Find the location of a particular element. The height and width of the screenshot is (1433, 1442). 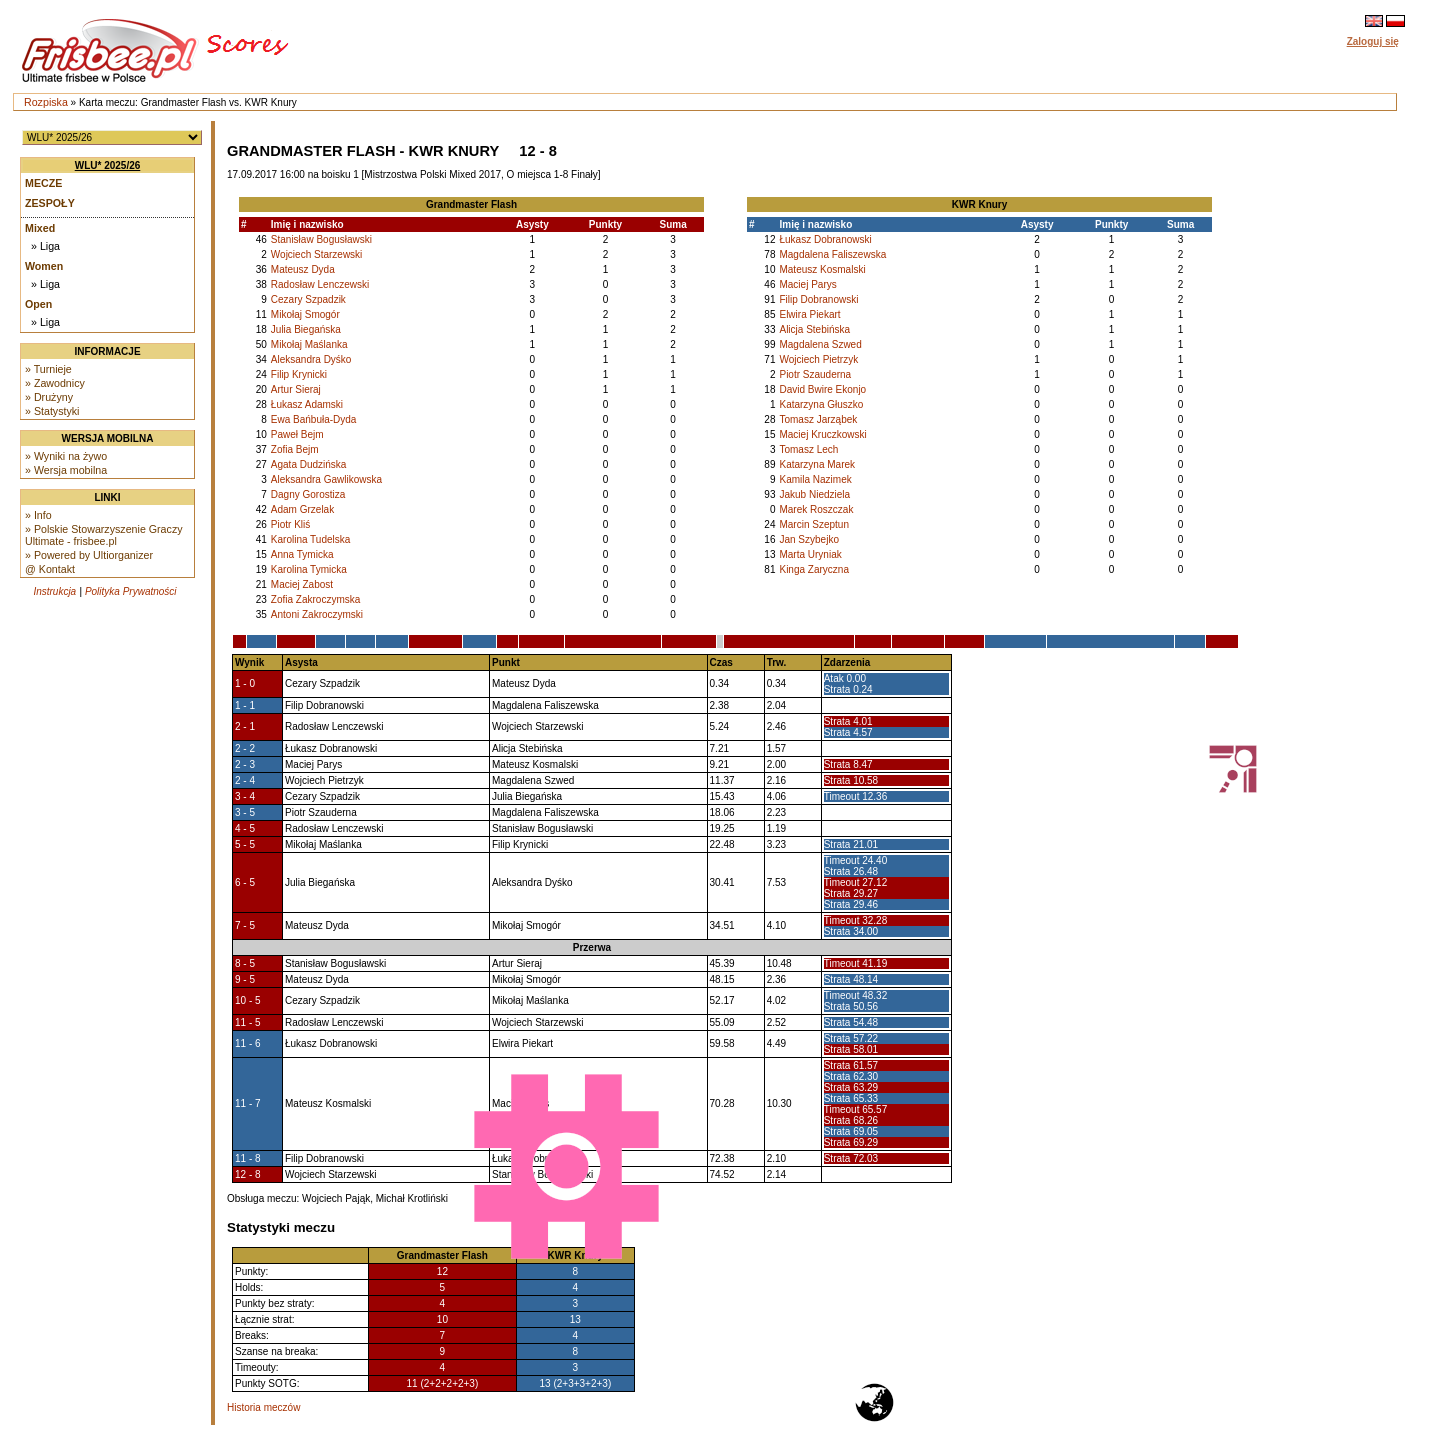

settings or configuration menu is located at coordinates (566, 1166).